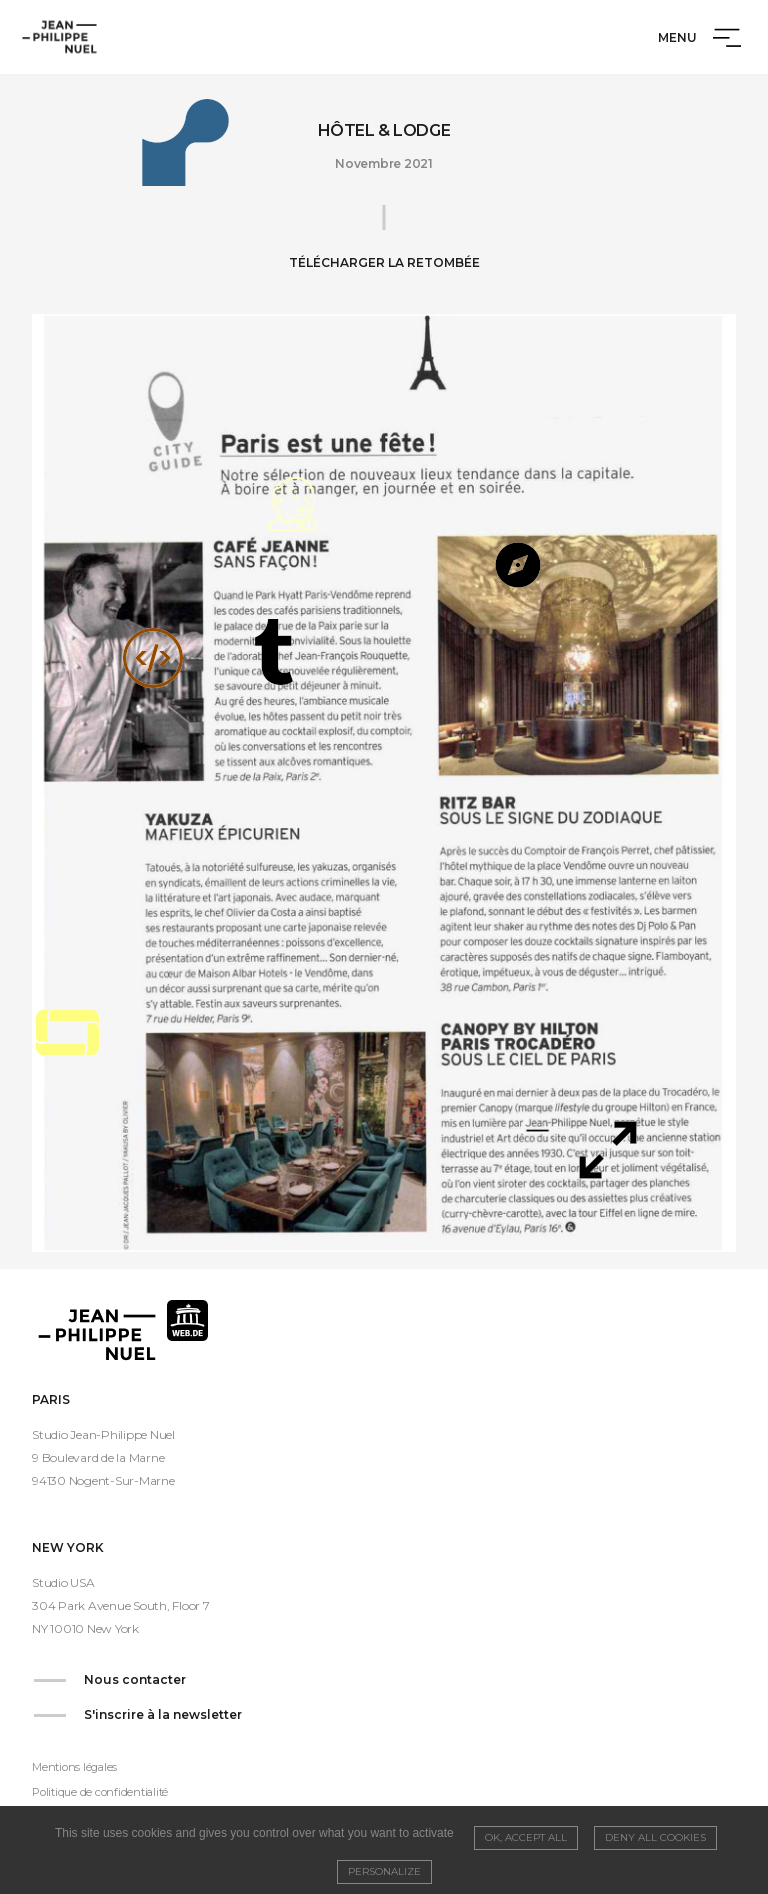  What do you see at coordinates (185, 142) in the screenshot?
I see `render cloud platform logo` at bounding box center [185, 142].